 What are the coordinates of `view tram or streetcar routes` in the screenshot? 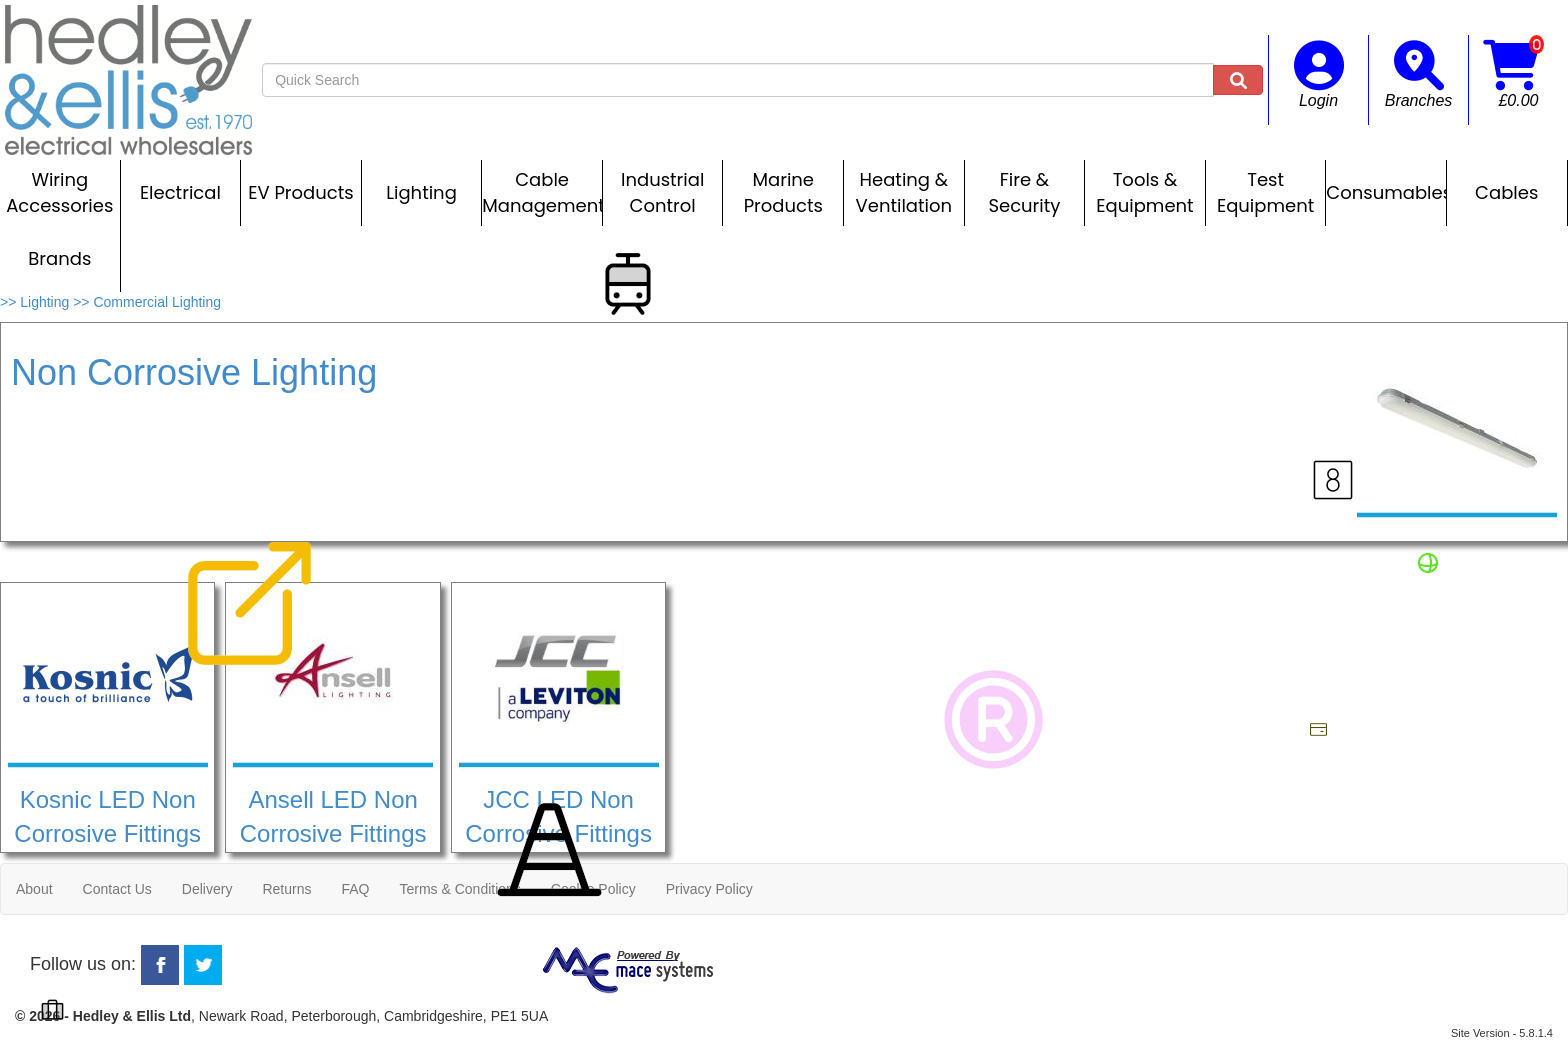 It's located at (628, 284).